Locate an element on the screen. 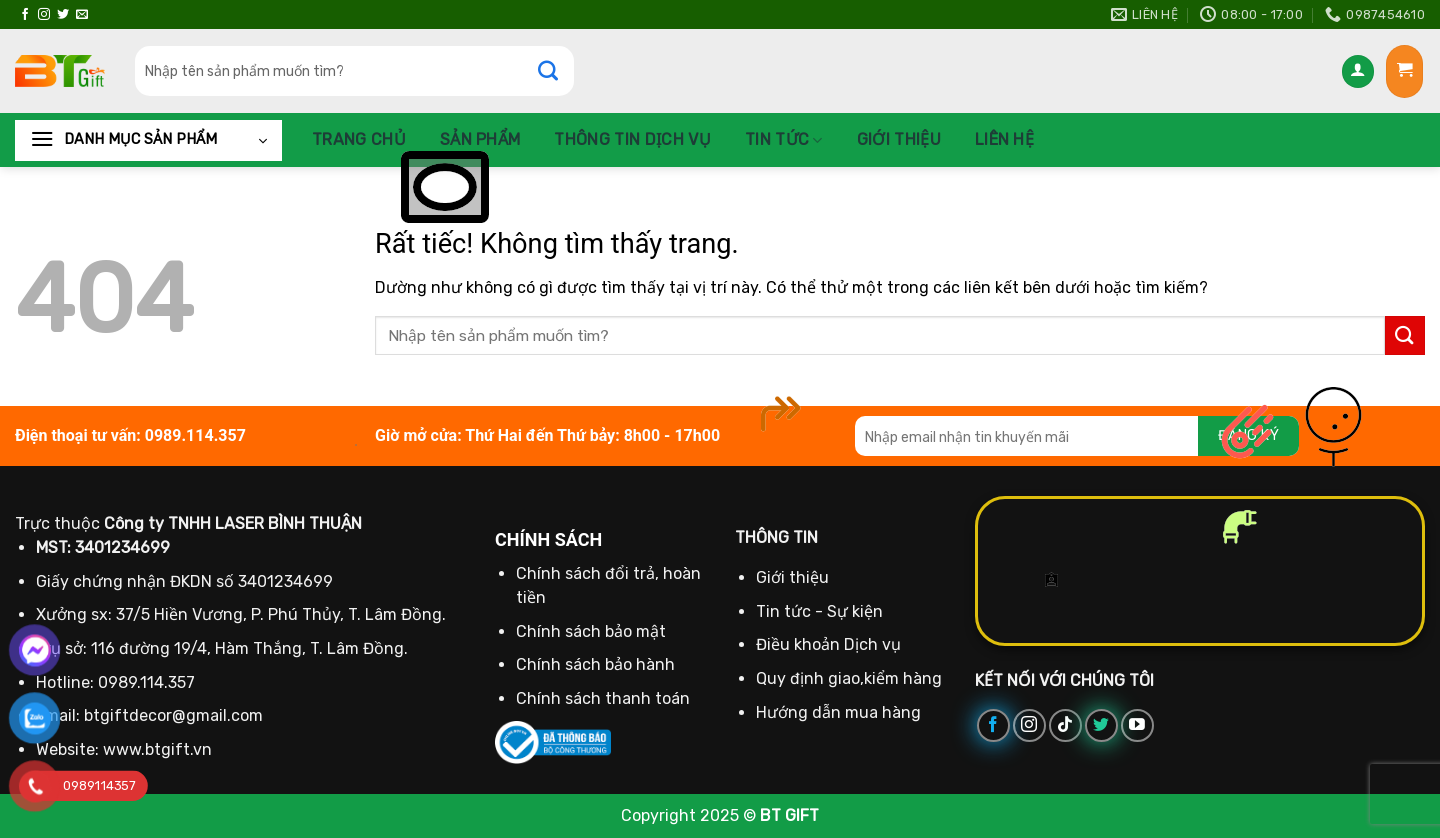 This screenshot has height=838, width=1440. no wifi signal available is located at coordinates (356, 441).